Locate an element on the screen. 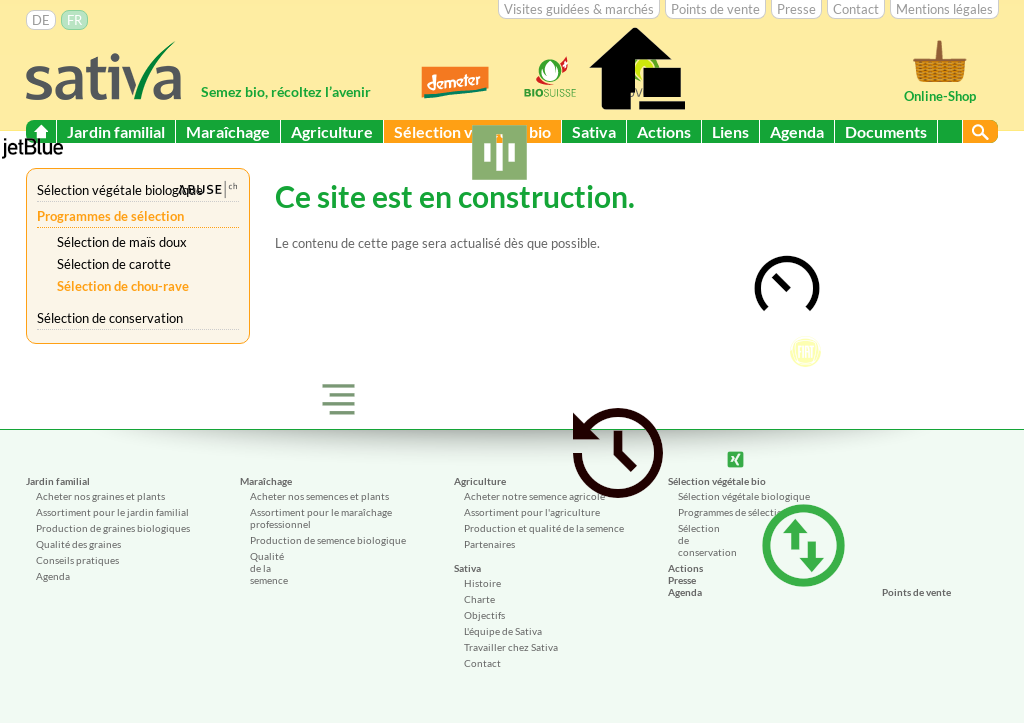 The image size is (1024, 723). reduce playback speed is located at coordinates (787, 285).